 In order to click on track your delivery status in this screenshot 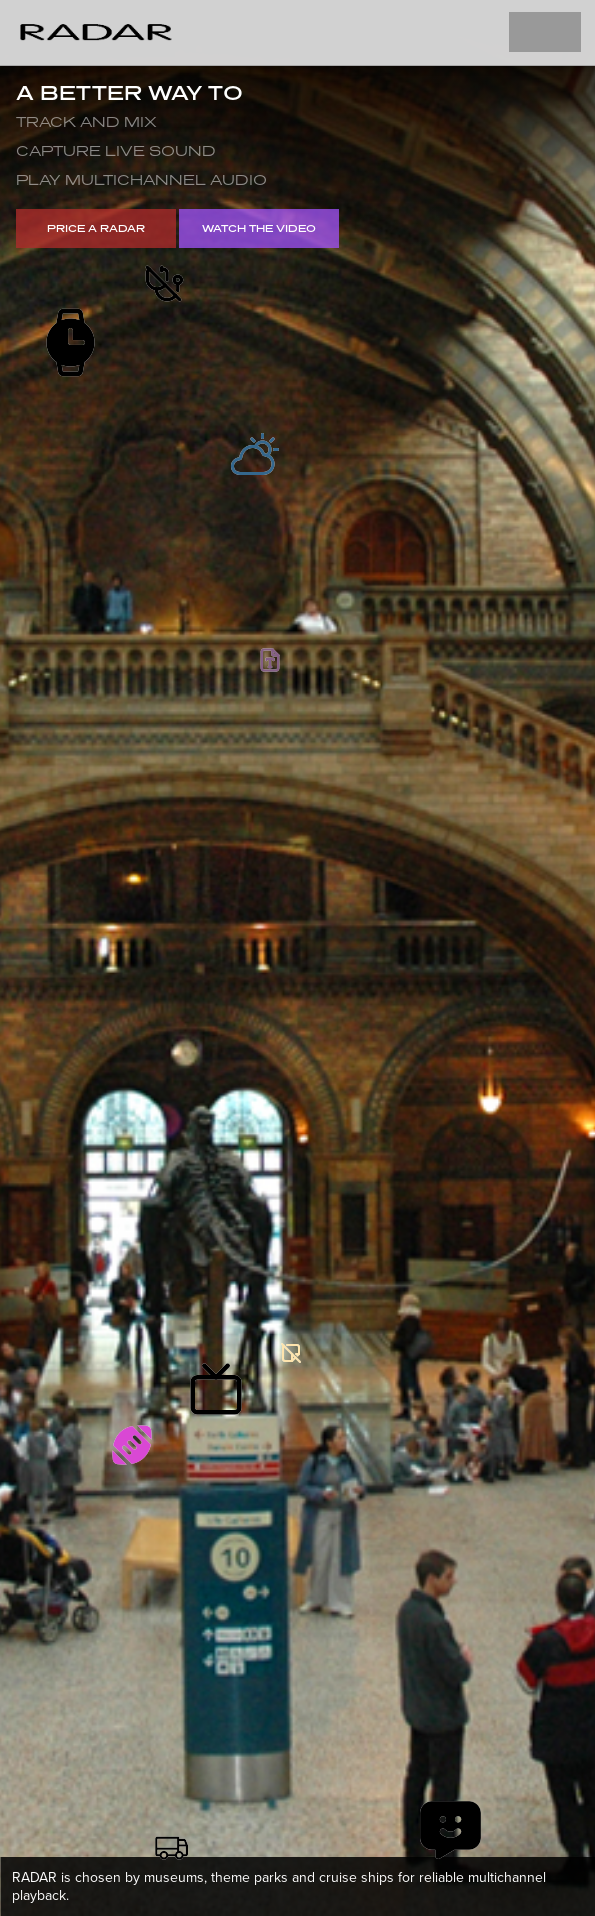, I will do `click(170, 1846)`.